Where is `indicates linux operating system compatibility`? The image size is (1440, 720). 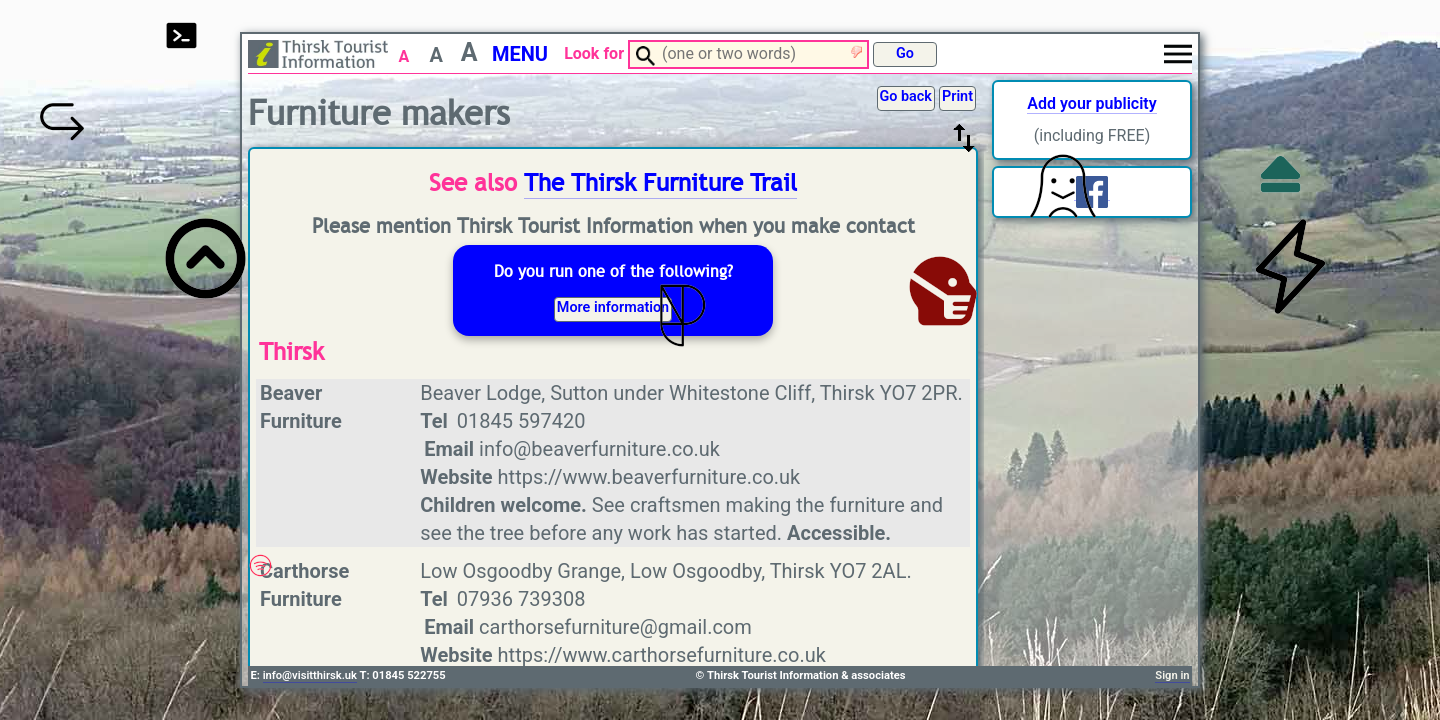 indicates linux operating system compatibility is located at coordinates (1063, 190).